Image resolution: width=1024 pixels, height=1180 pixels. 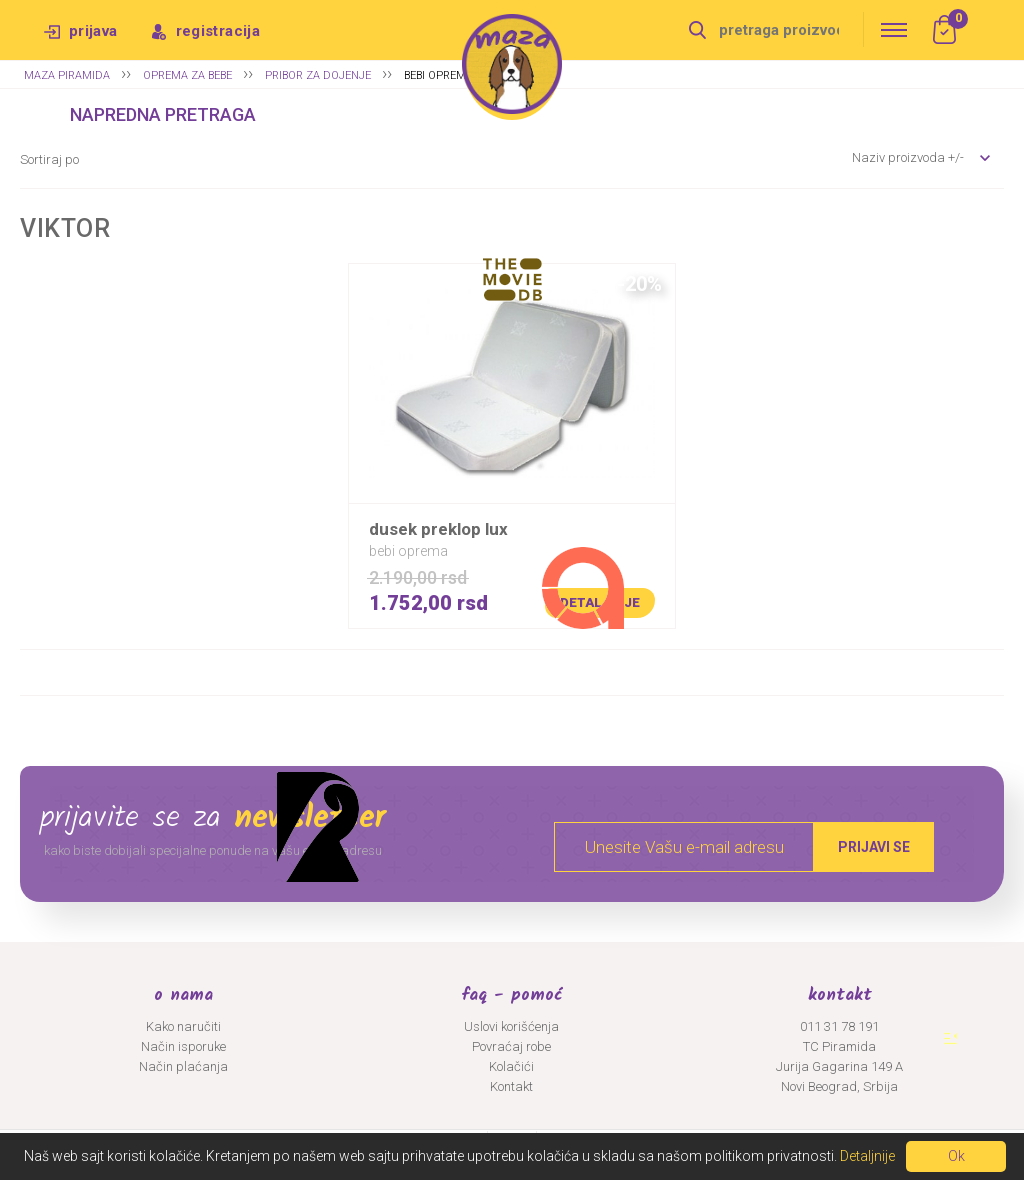 I want to click on collapse or hide the sidebar menu, so click(x=950, y=1038).